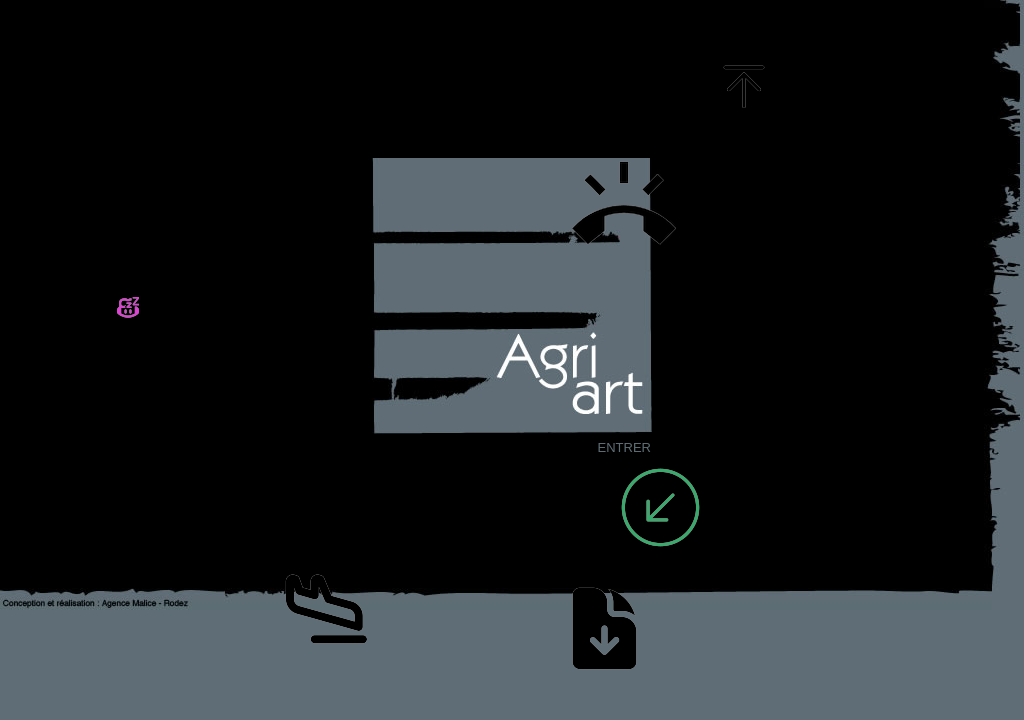 The image size is (1024, 720). I want to click on temporarily disable github copilot suggestions, so click(128, 308).